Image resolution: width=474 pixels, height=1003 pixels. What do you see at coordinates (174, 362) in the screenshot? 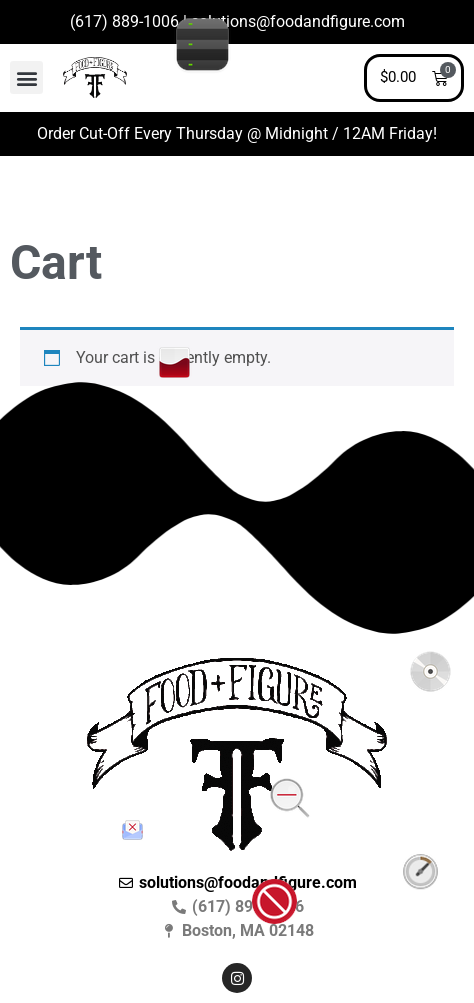
I see `open wine application for running windows programs` at bounding box center [174, 362].